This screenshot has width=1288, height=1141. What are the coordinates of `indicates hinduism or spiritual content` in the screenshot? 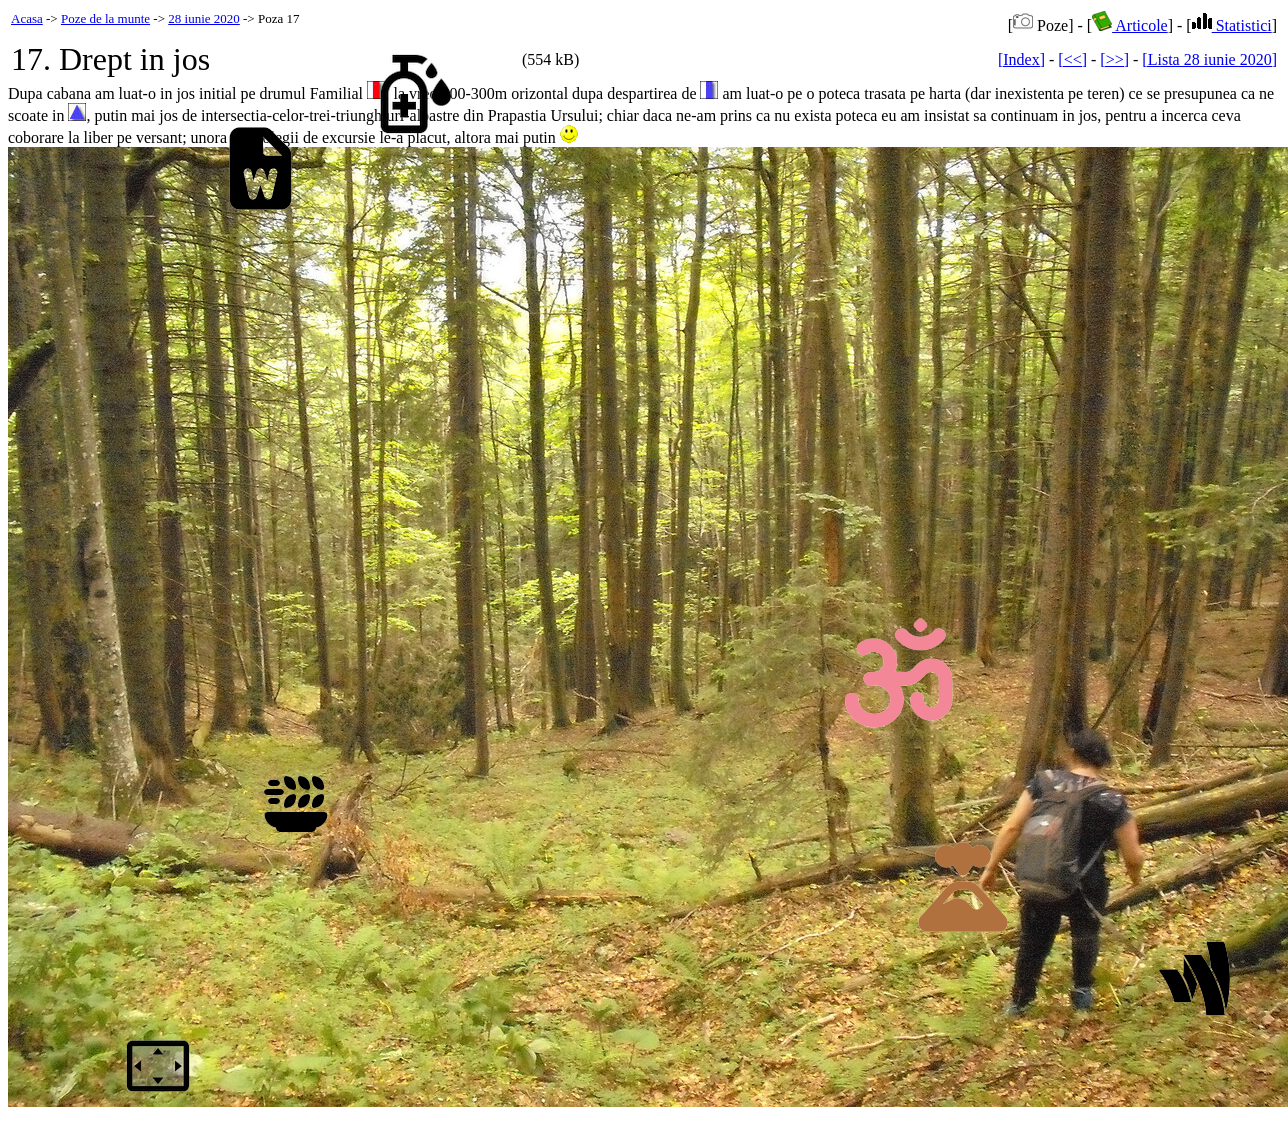 It's located at (897, 672).